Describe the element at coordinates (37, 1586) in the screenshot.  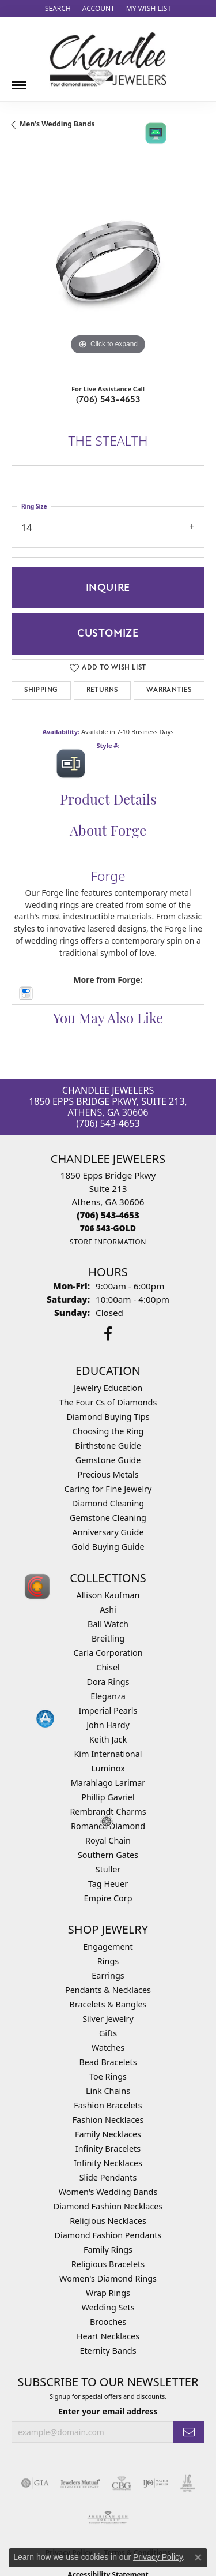
I see `launch OpenRA Command & Conquer game` at that location.